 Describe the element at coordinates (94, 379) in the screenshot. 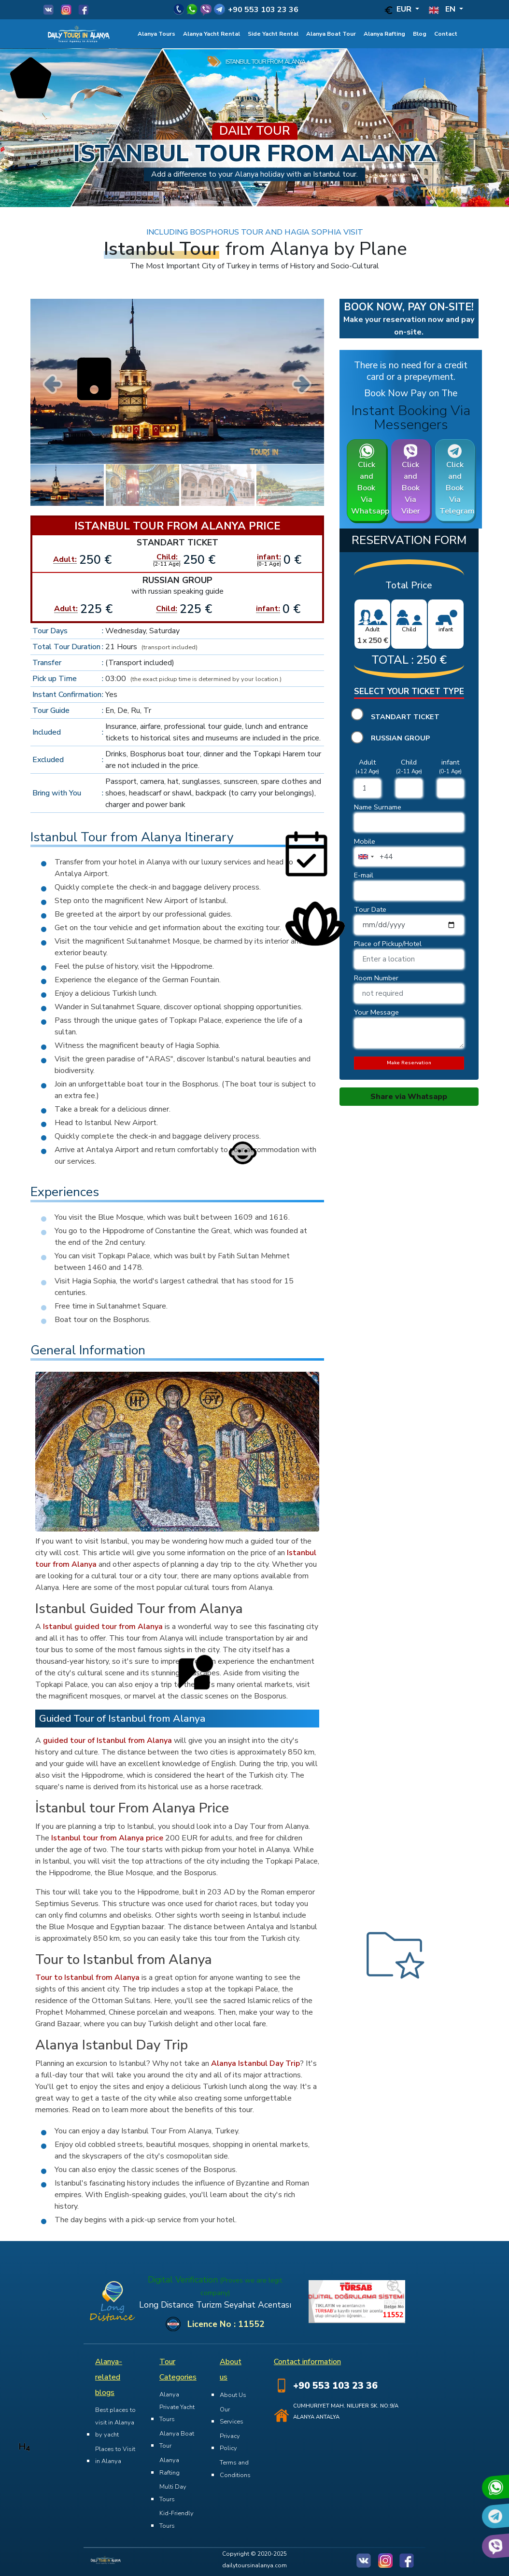

I see `access tablet device settings` at that location.